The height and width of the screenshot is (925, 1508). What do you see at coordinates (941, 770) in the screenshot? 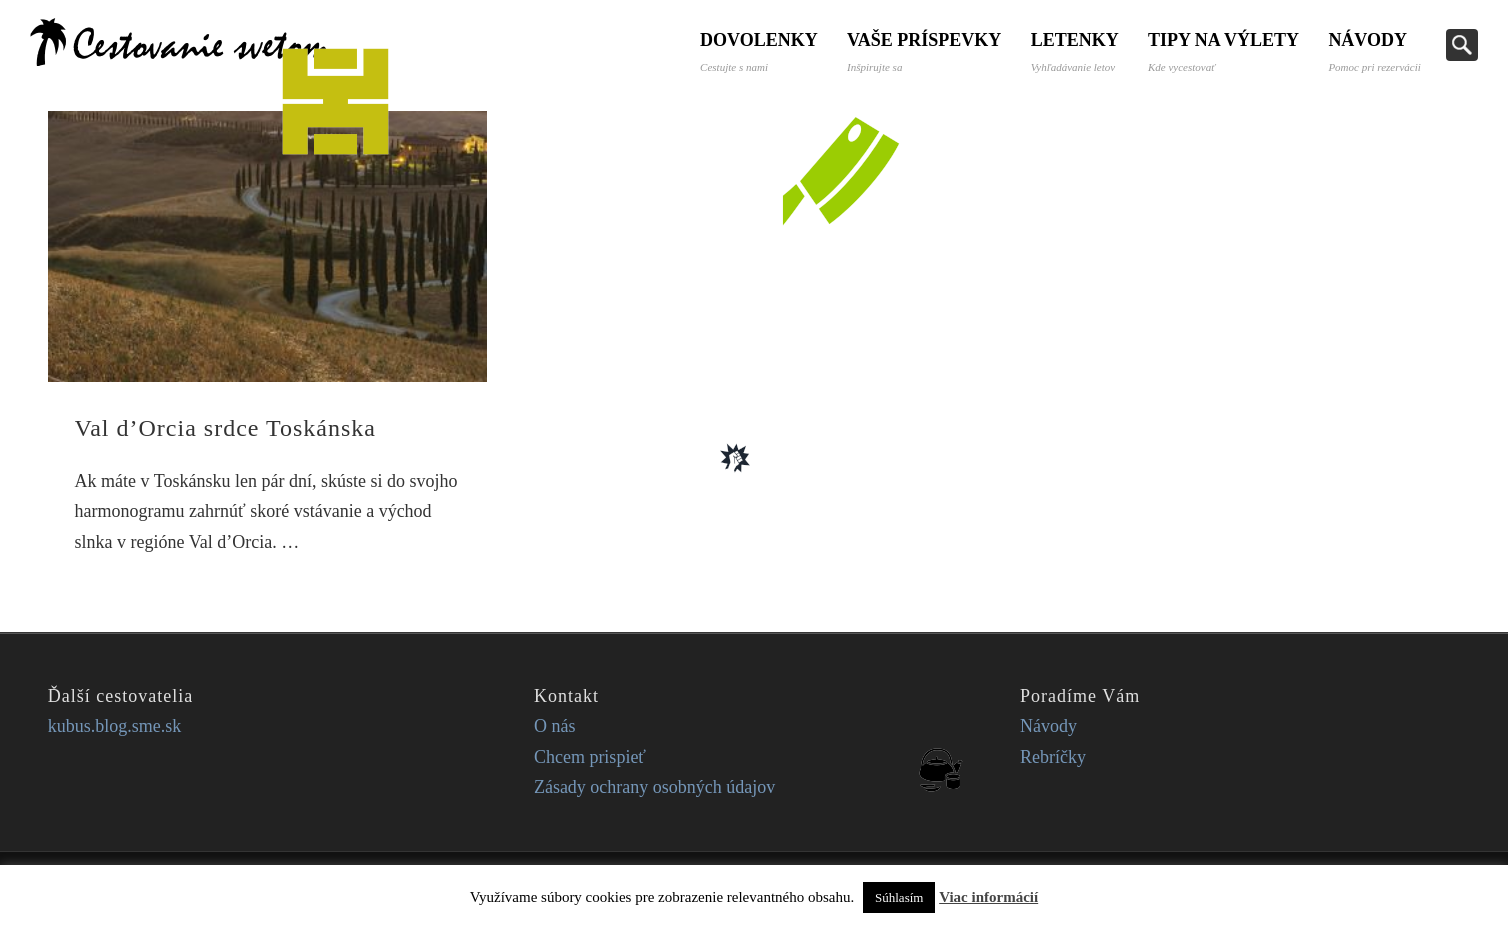
I see `tea ceremony or tea-related game feature` at bounding box center [941, 770].